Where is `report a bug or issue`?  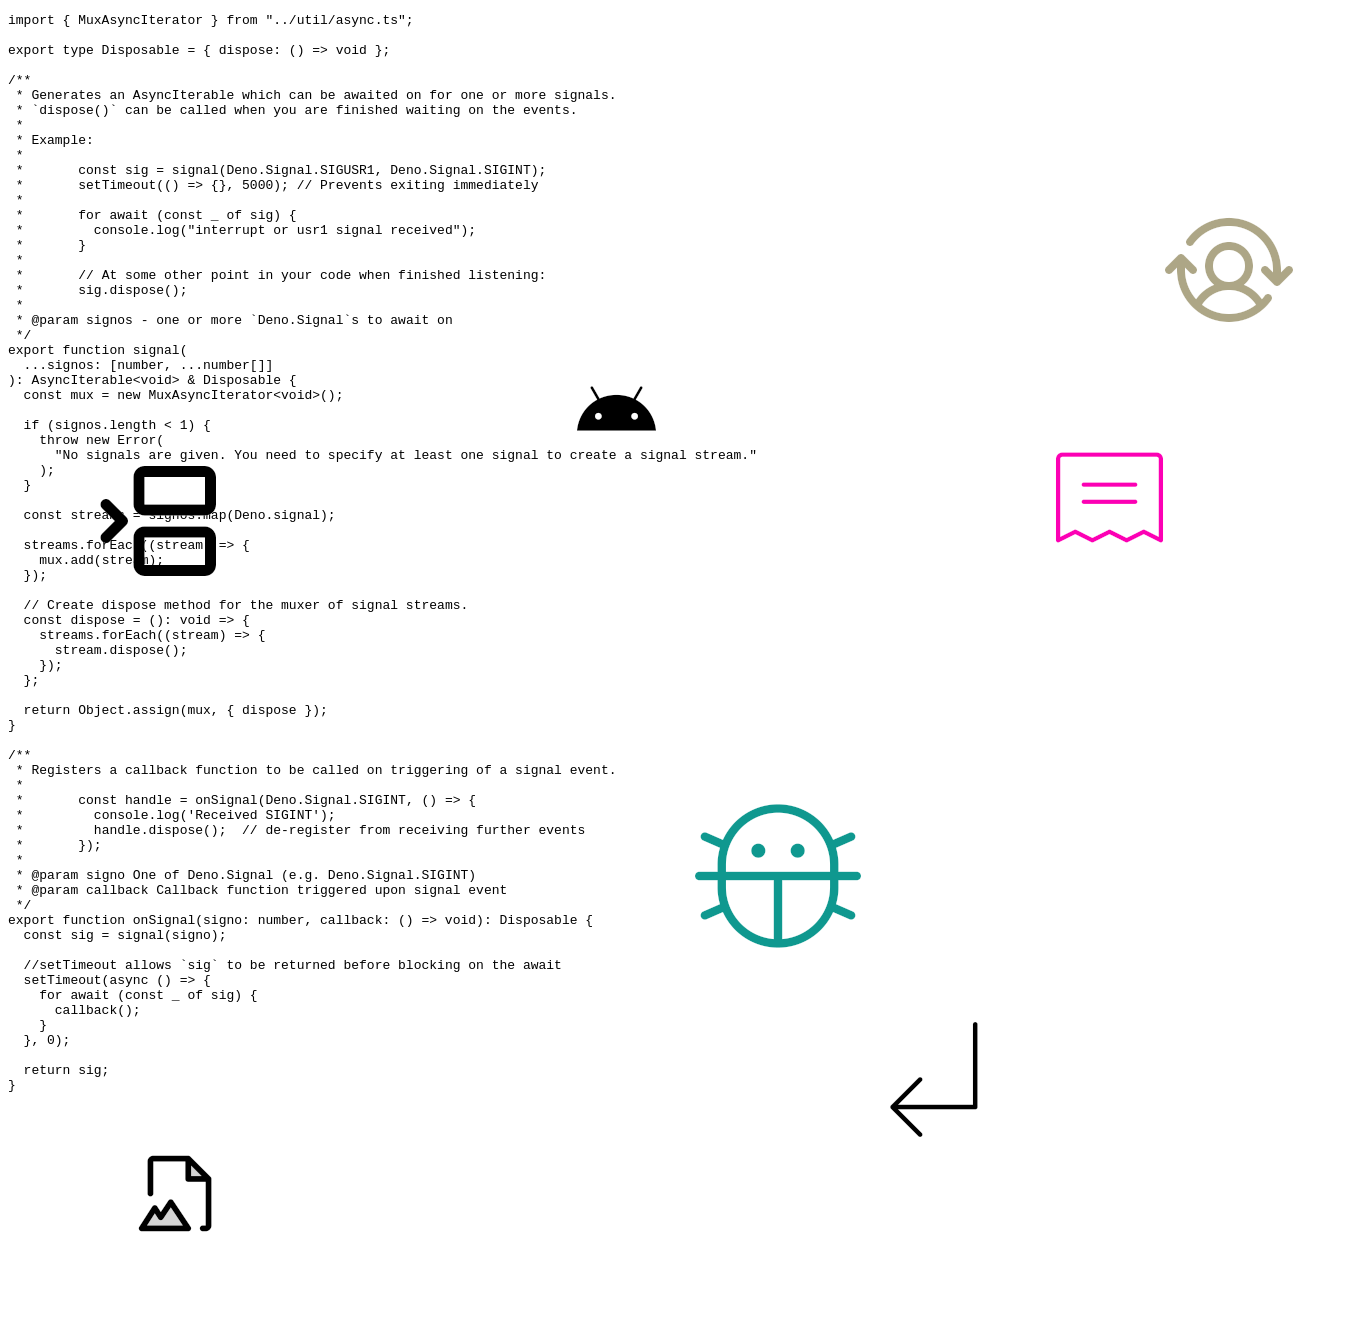 report a bug or issue is located at coordinates (778, 876).